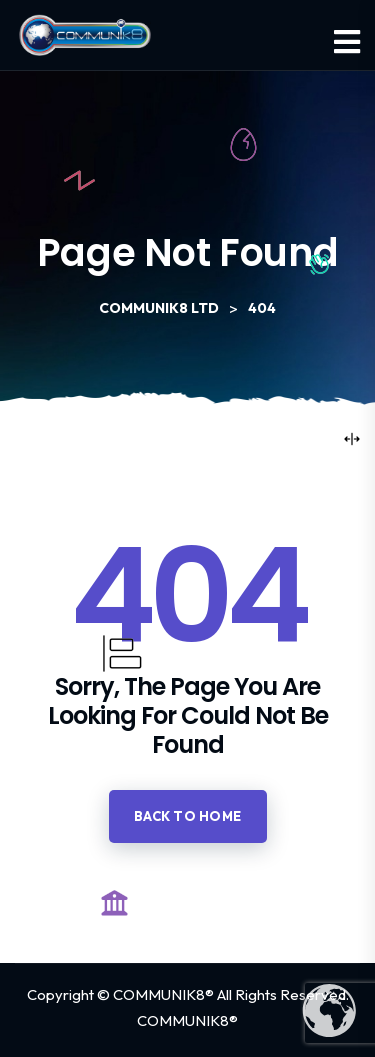 The width and height of the screenshot is (375, 1057). Describe the element at coordinates (114, 902) in the screenshot. I see `access educational or institutional resources` at that location.